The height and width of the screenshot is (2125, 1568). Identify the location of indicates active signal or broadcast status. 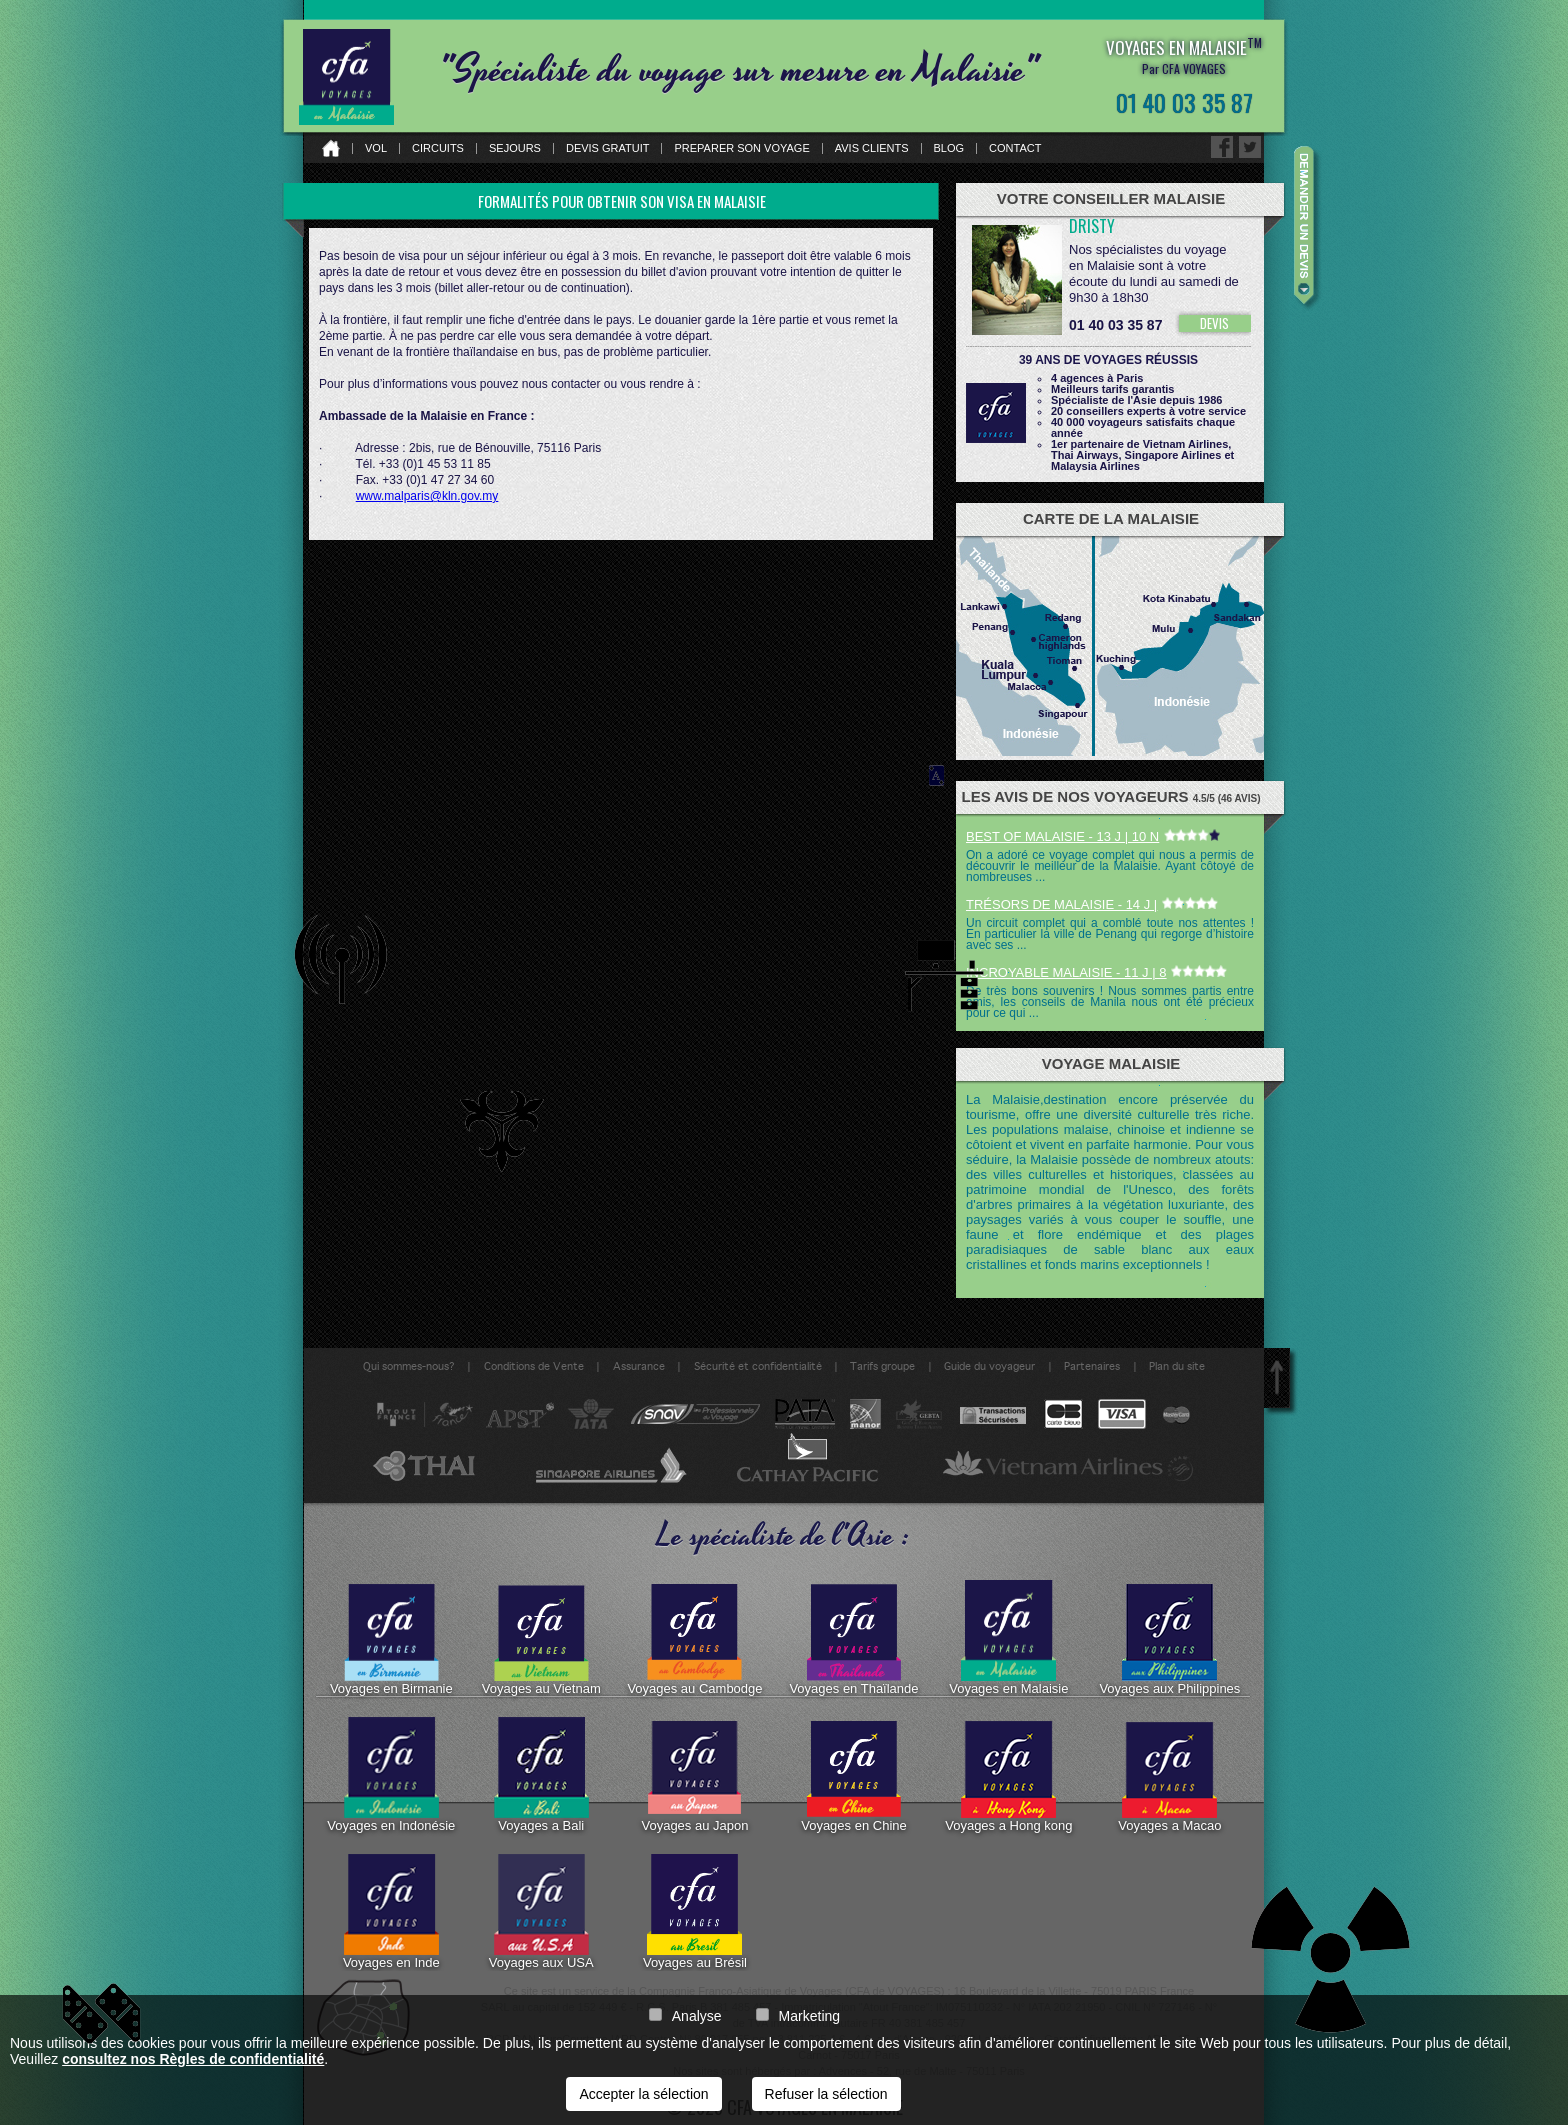
(341, 957).